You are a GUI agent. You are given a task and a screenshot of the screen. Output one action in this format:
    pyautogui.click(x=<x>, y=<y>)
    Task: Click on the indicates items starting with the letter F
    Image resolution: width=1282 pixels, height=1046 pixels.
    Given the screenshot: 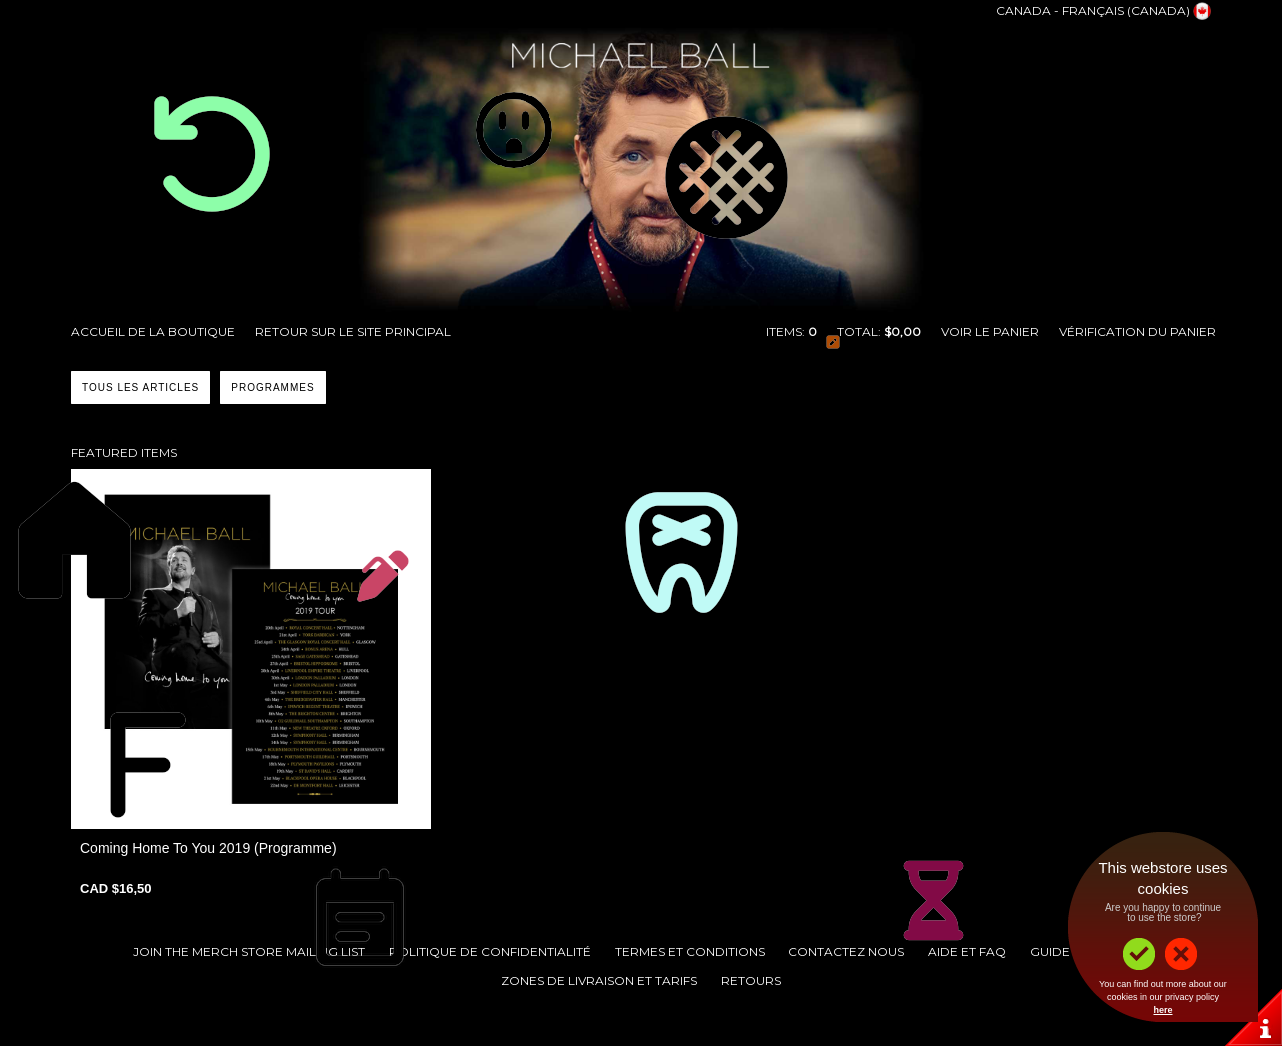 What is the action you would take?
    pyautogui.click(x=148, y=765)
    